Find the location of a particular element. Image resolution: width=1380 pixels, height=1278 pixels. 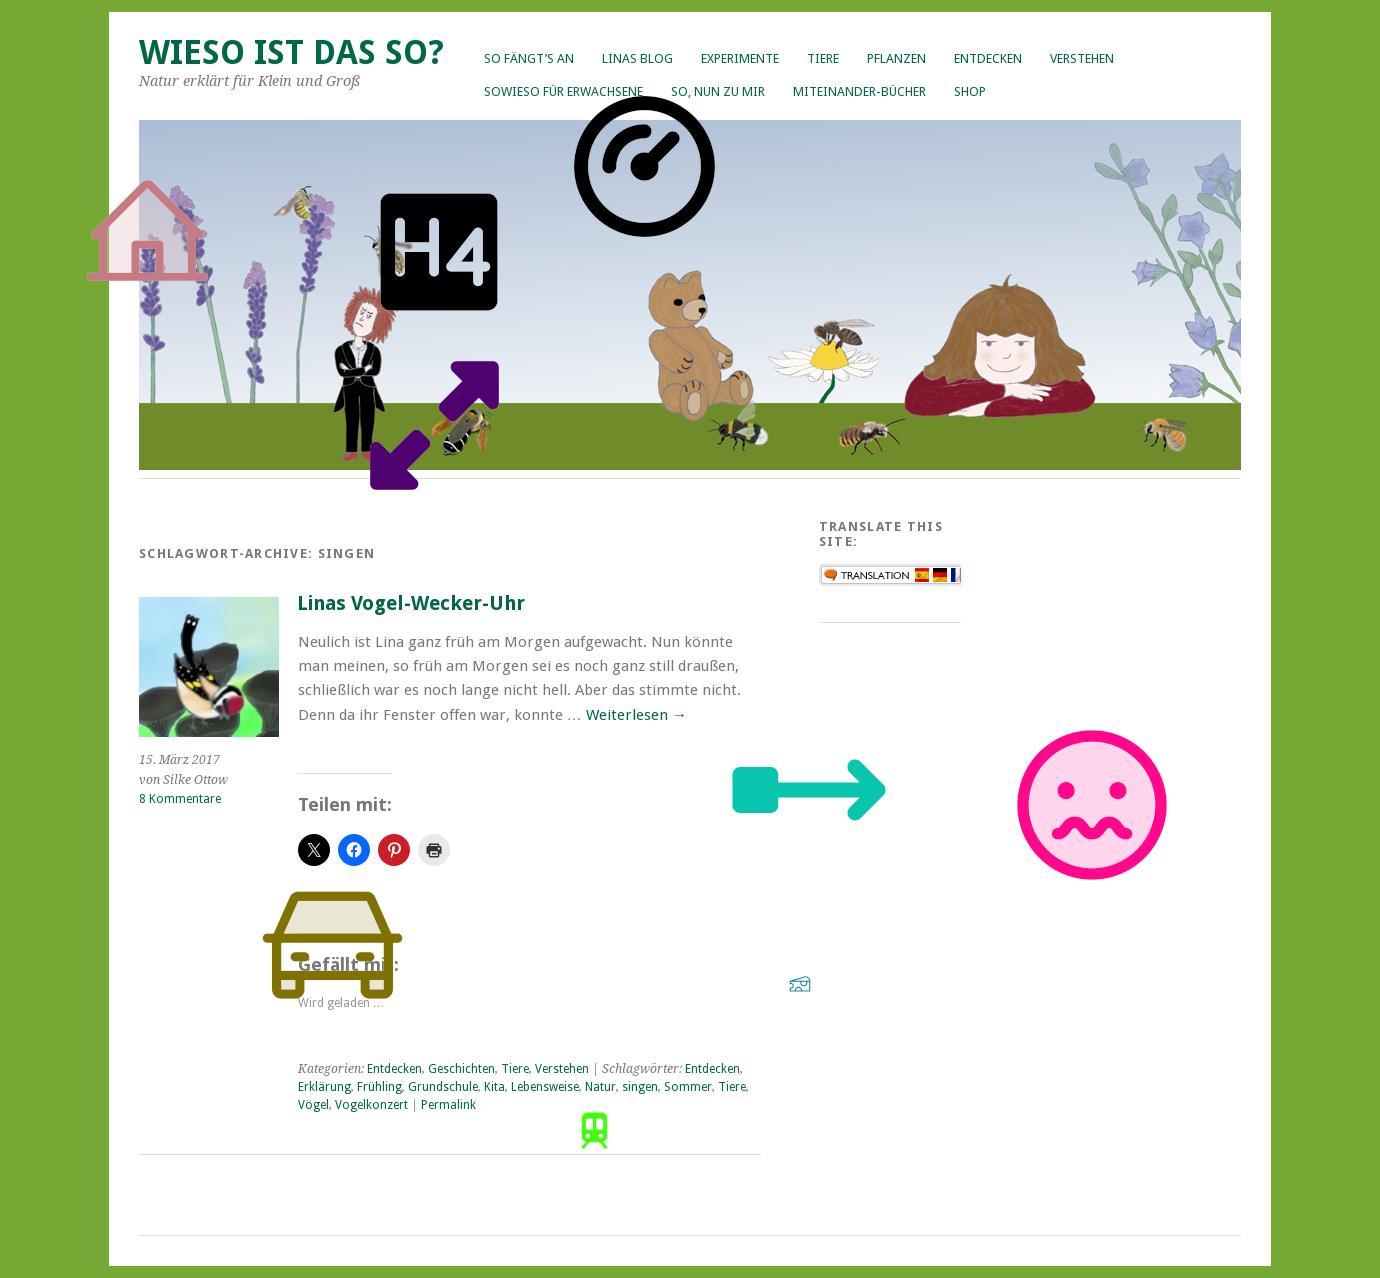

access subway or metro transit information is located at coordinates (594, 1129).